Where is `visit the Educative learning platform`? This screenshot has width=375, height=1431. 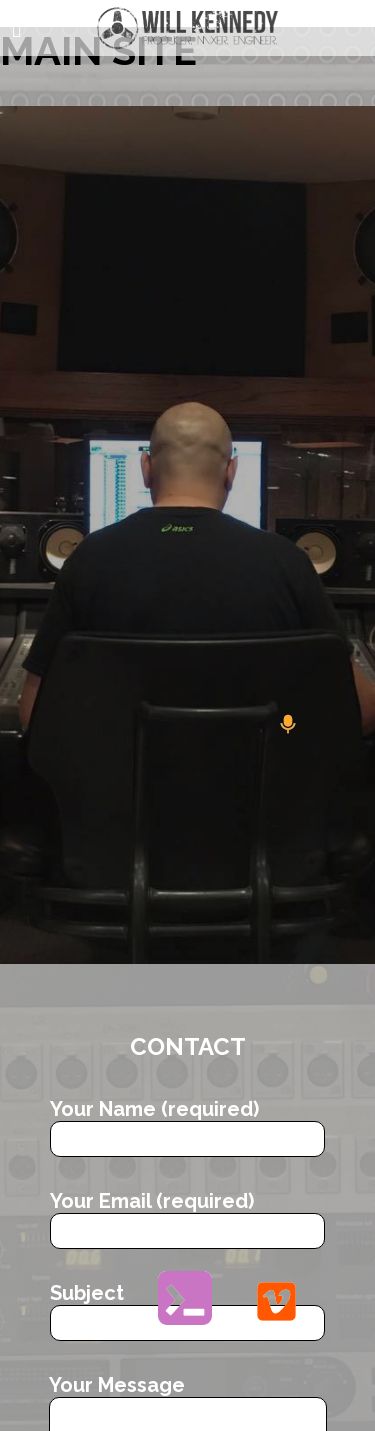
visit the Educative learning platform is located at coordinates (185, 1298).